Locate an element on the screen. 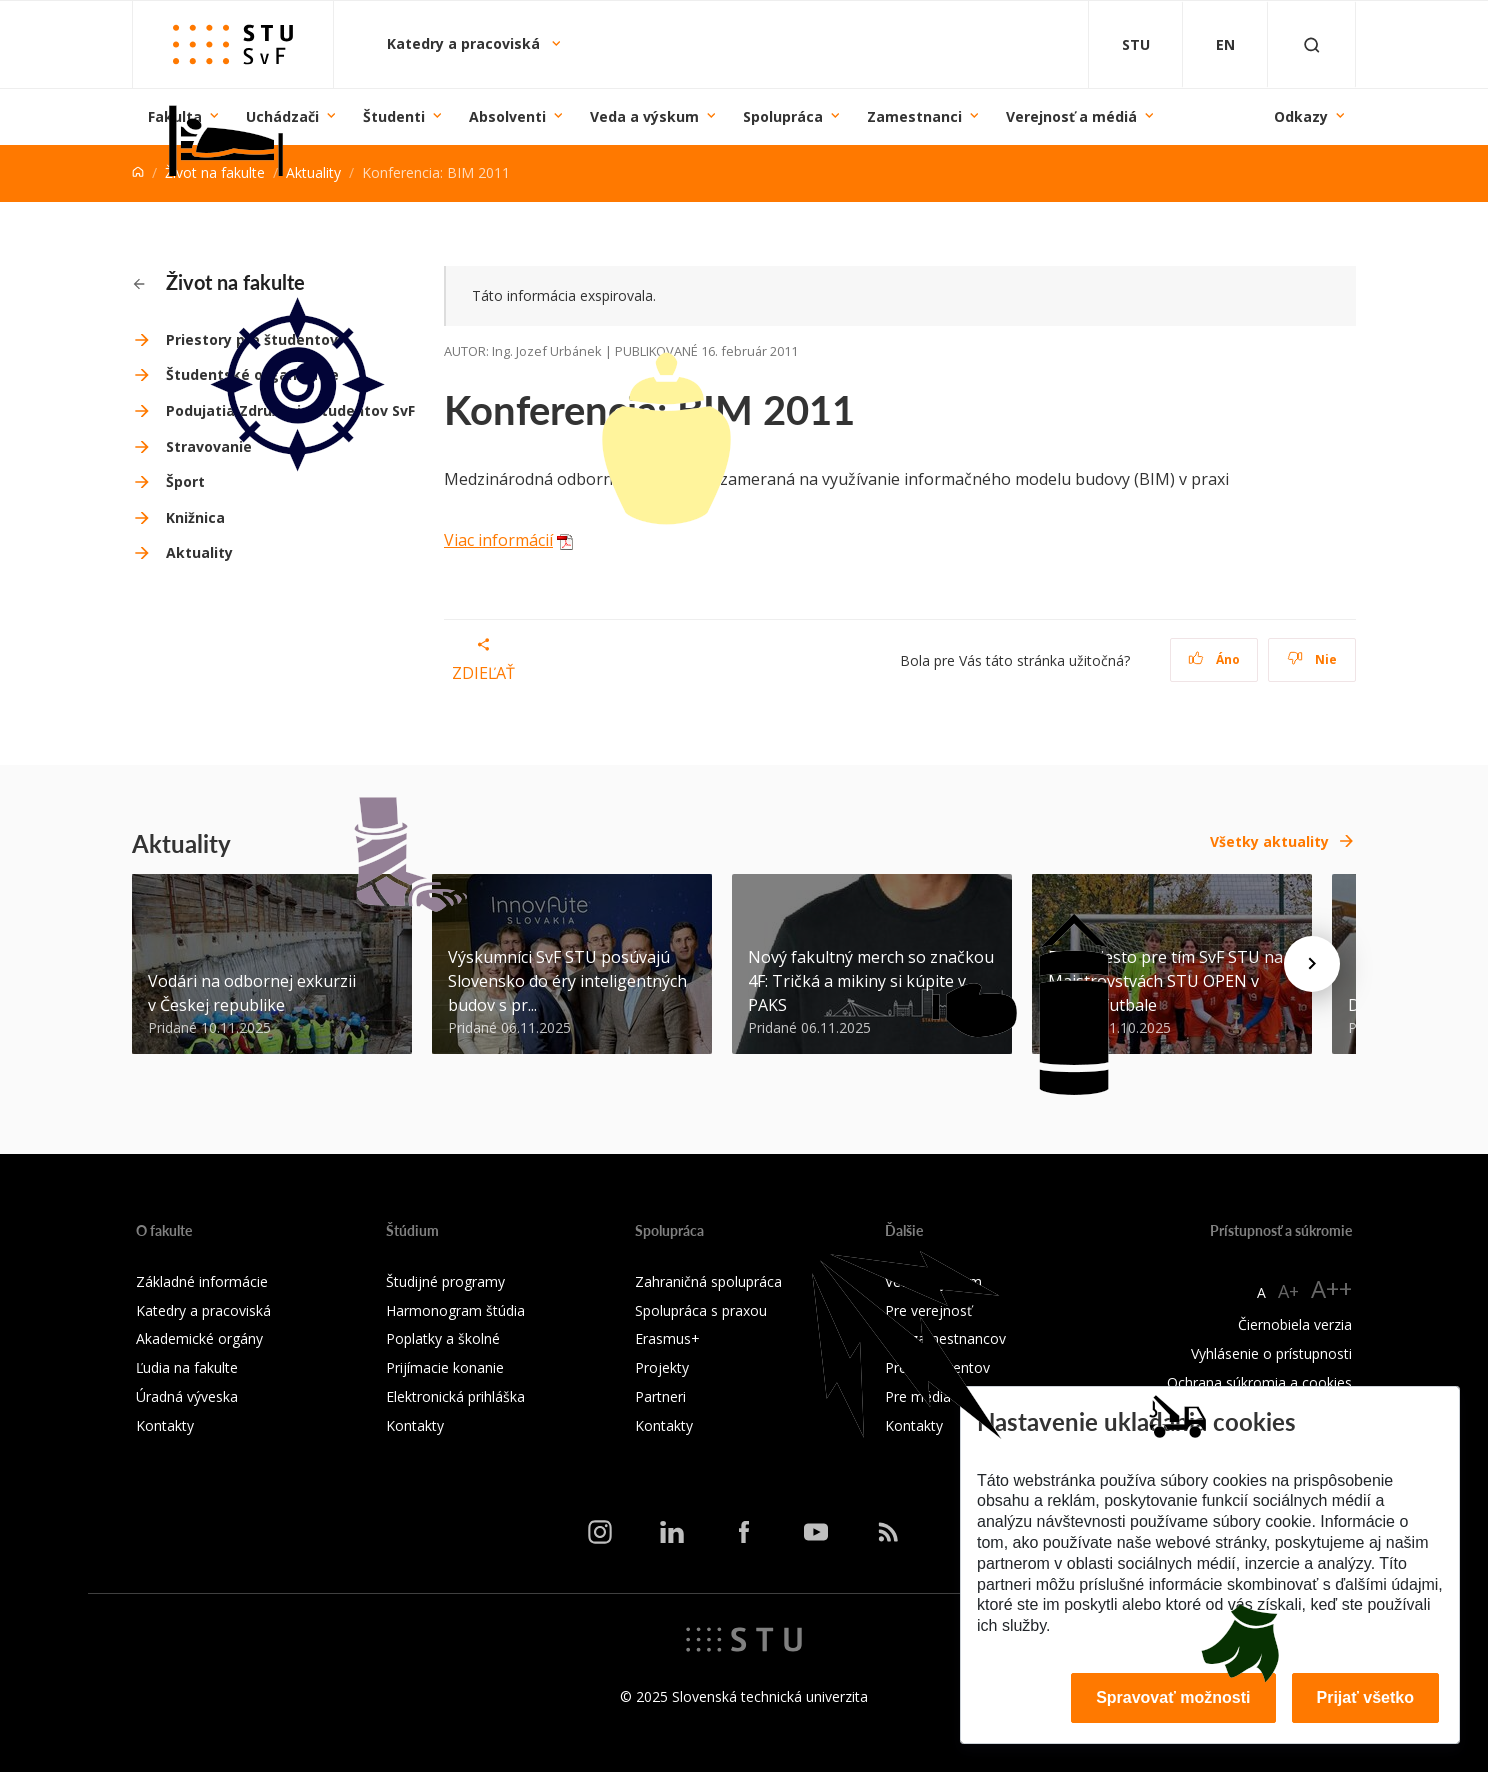 The width and height of the screenshot is (1488, 1772). request roadside assistance is located at coordinates (1177, 1416).